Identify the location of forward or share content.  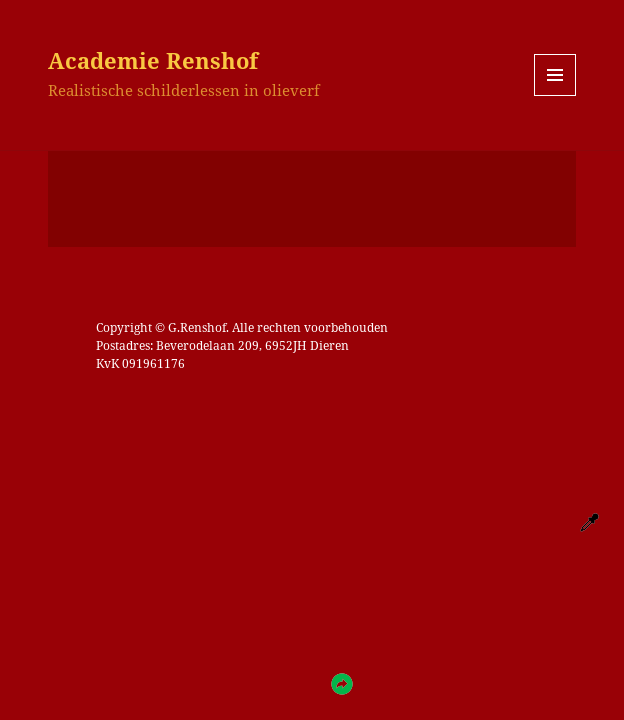
(342, 684).